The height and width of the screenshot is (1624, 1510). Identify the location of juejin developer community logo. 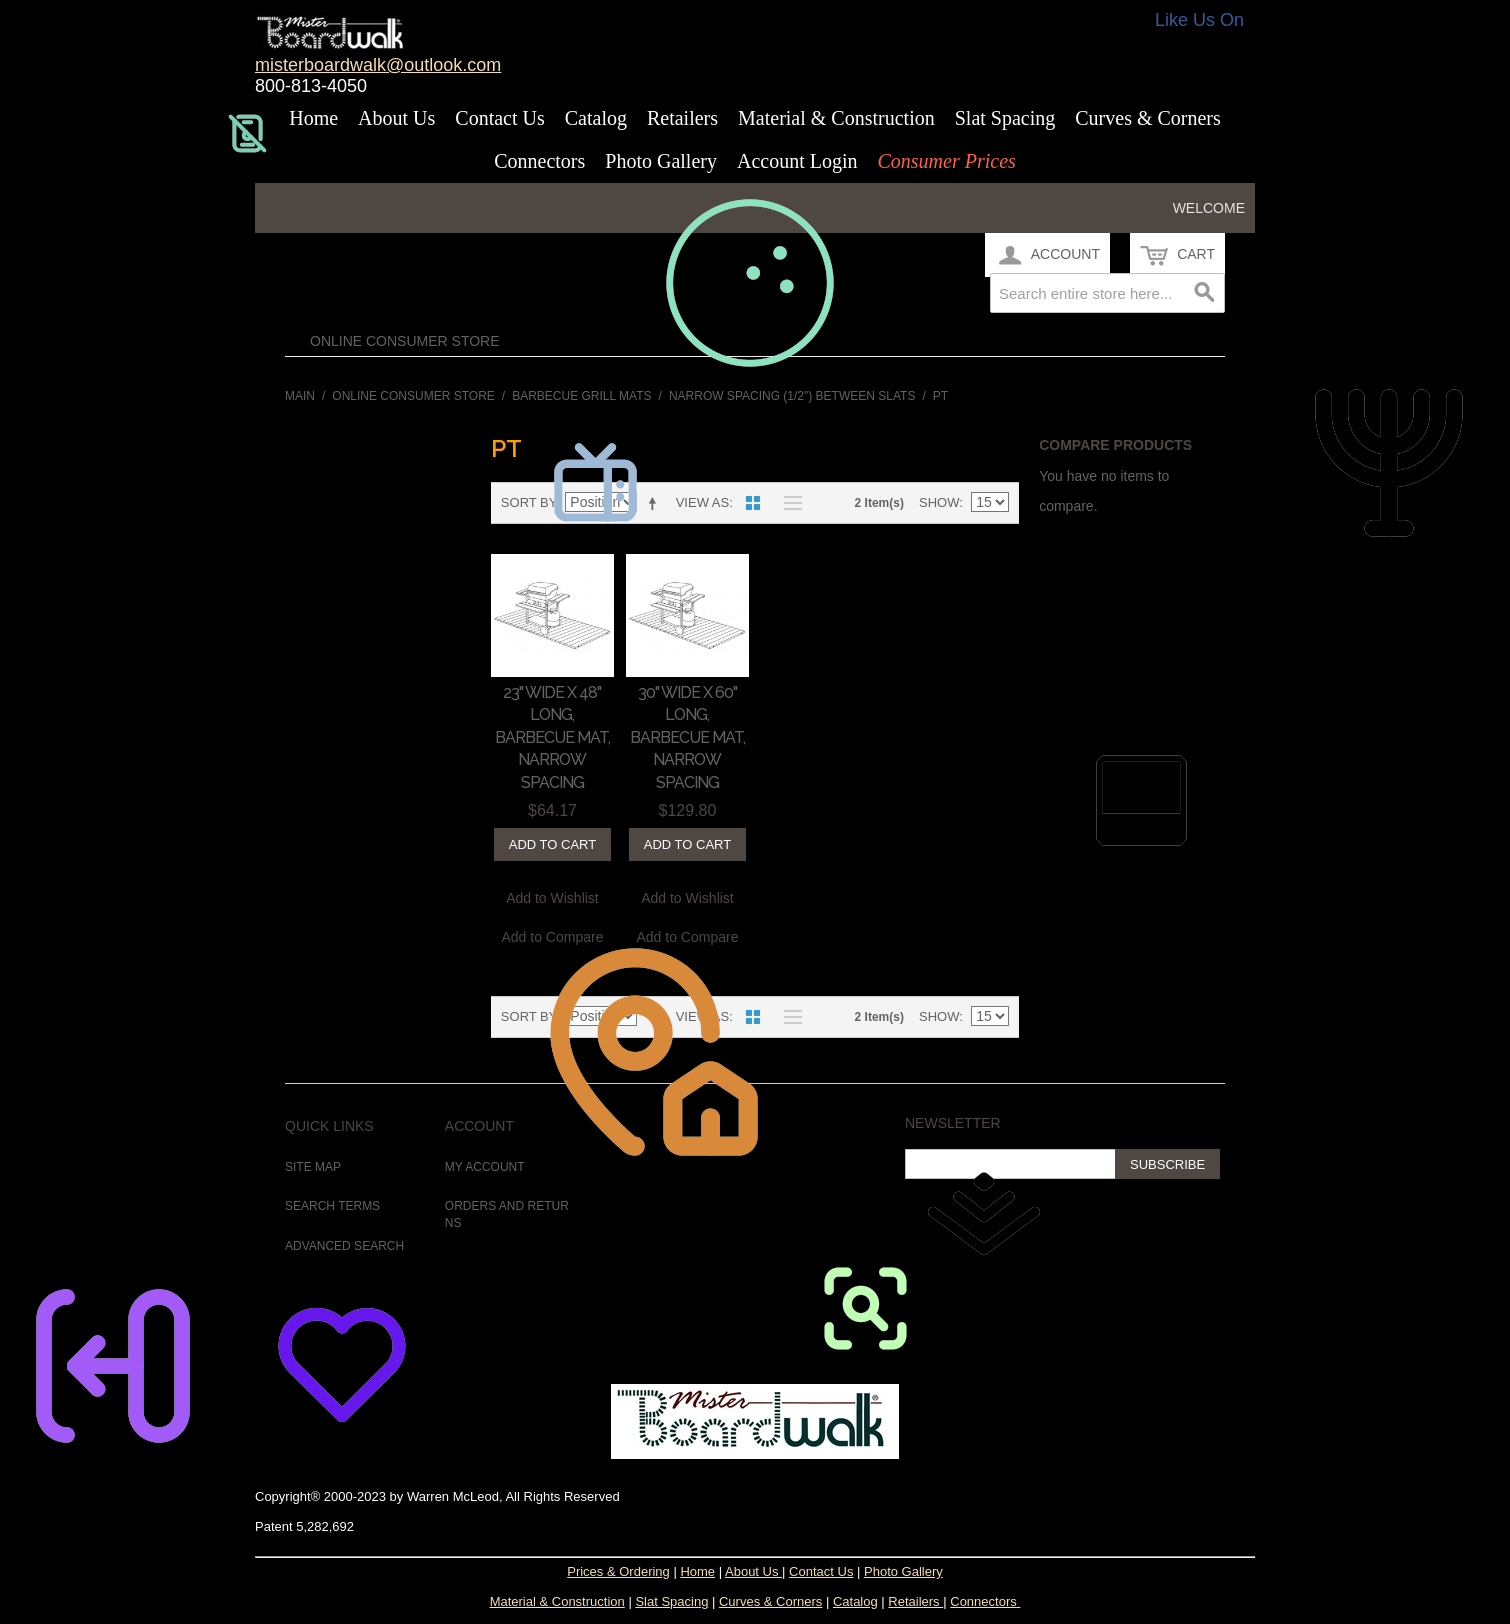
(984, 1212).